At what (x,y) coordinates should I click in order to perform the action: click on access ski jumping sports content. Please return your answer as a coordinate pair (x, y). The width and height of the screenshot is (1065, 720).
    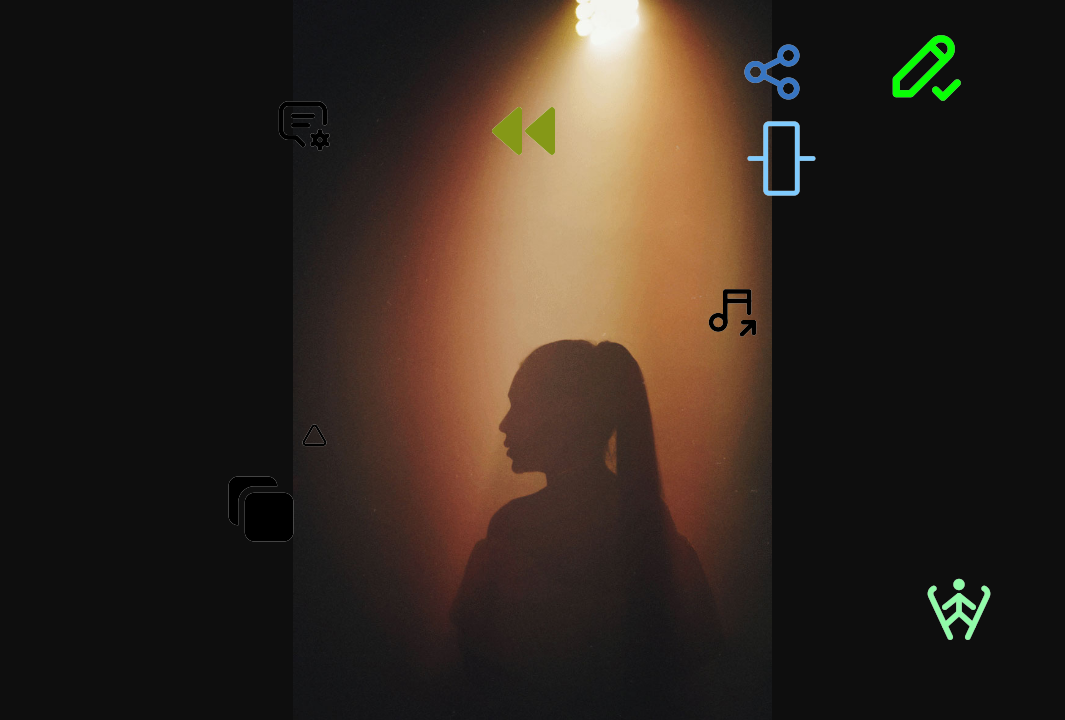
    Looking at the image, I should click on (959, 610).